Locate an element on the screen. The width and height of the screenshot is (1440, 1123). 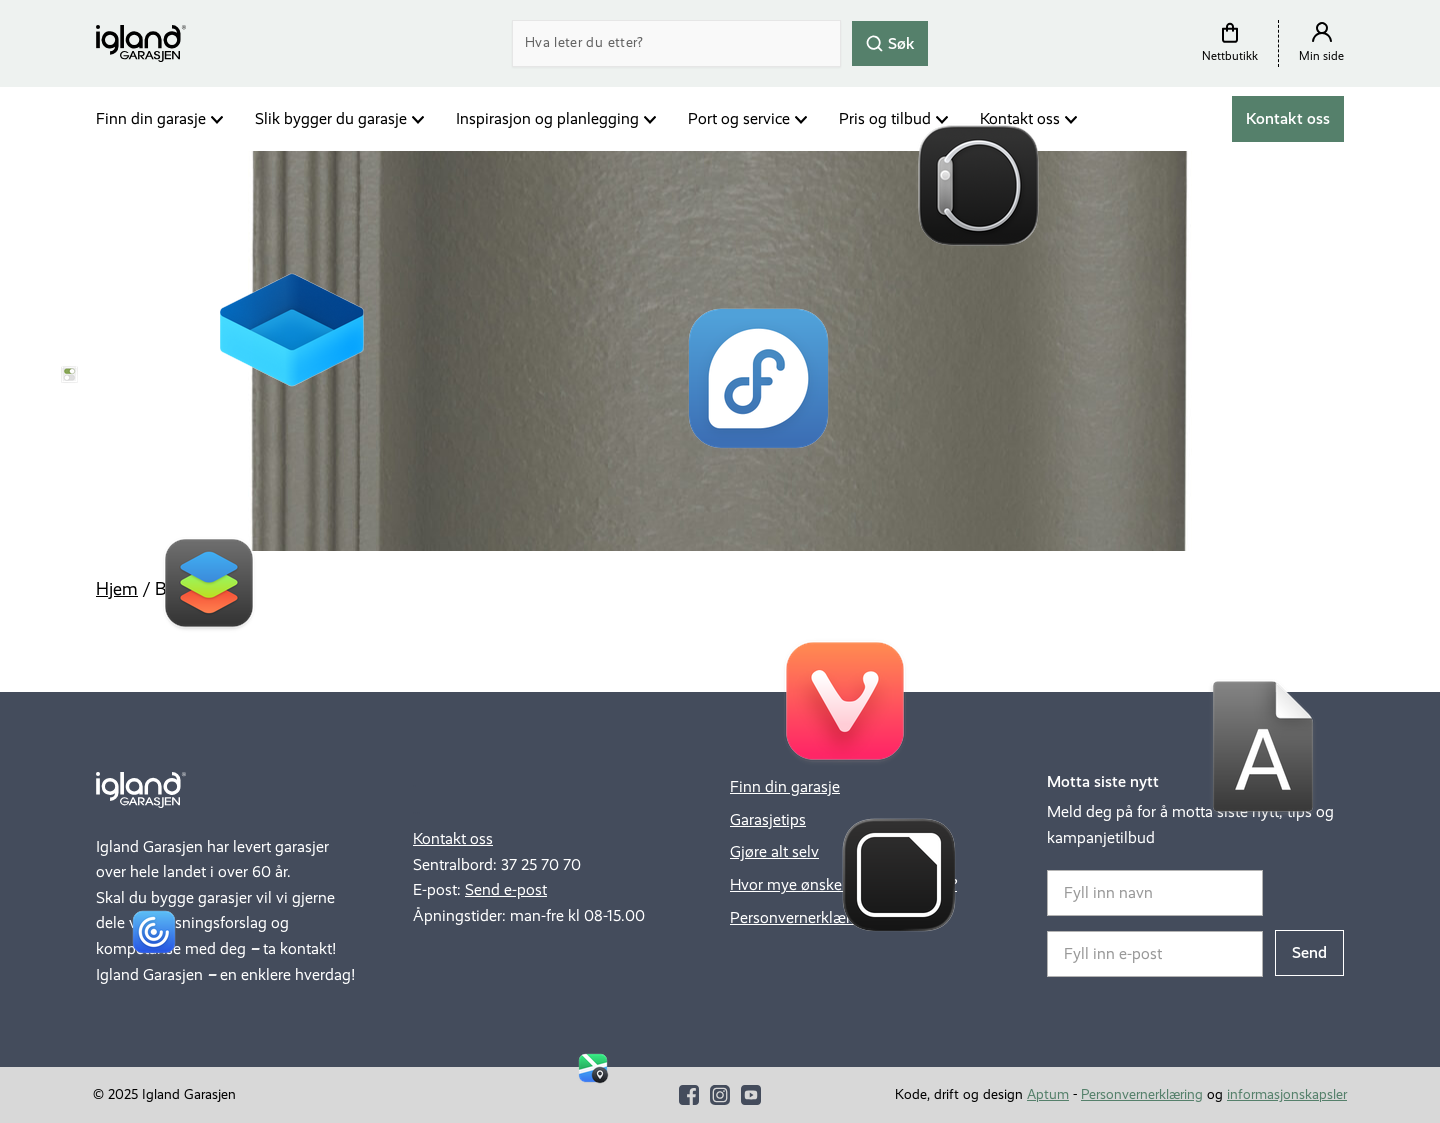
a generic font file is located at coordinates (1263, 749).